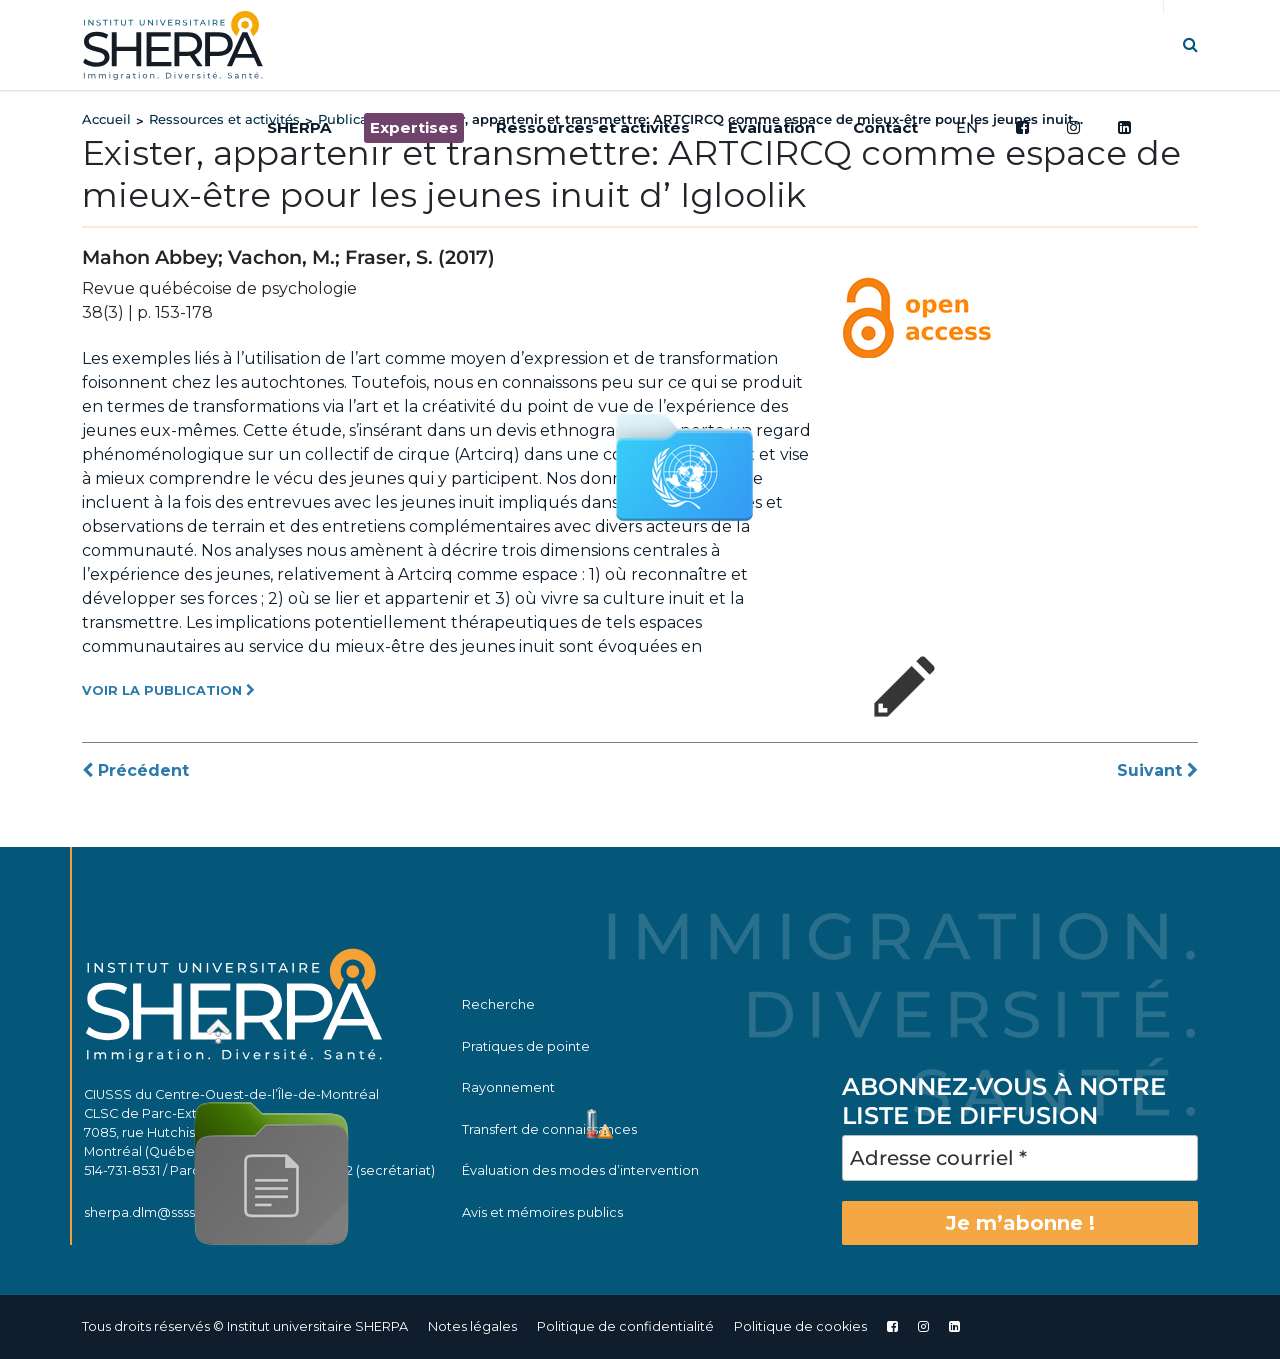  What do you see at coordinates (218, 1032) in the screenshot?
I see `navigate up one level in a directory or list` at bounding box center [218, 1032].